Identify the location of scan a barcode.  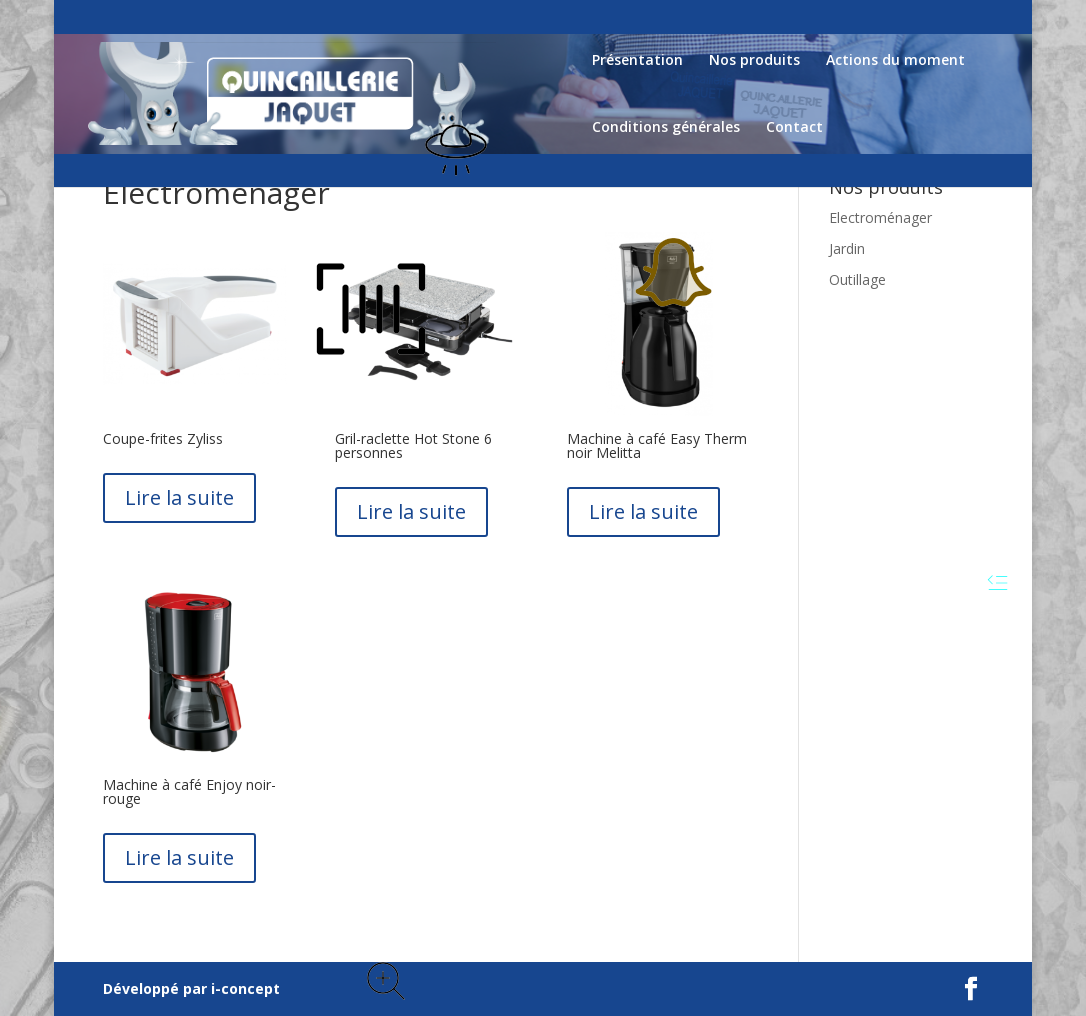
(371, 309).